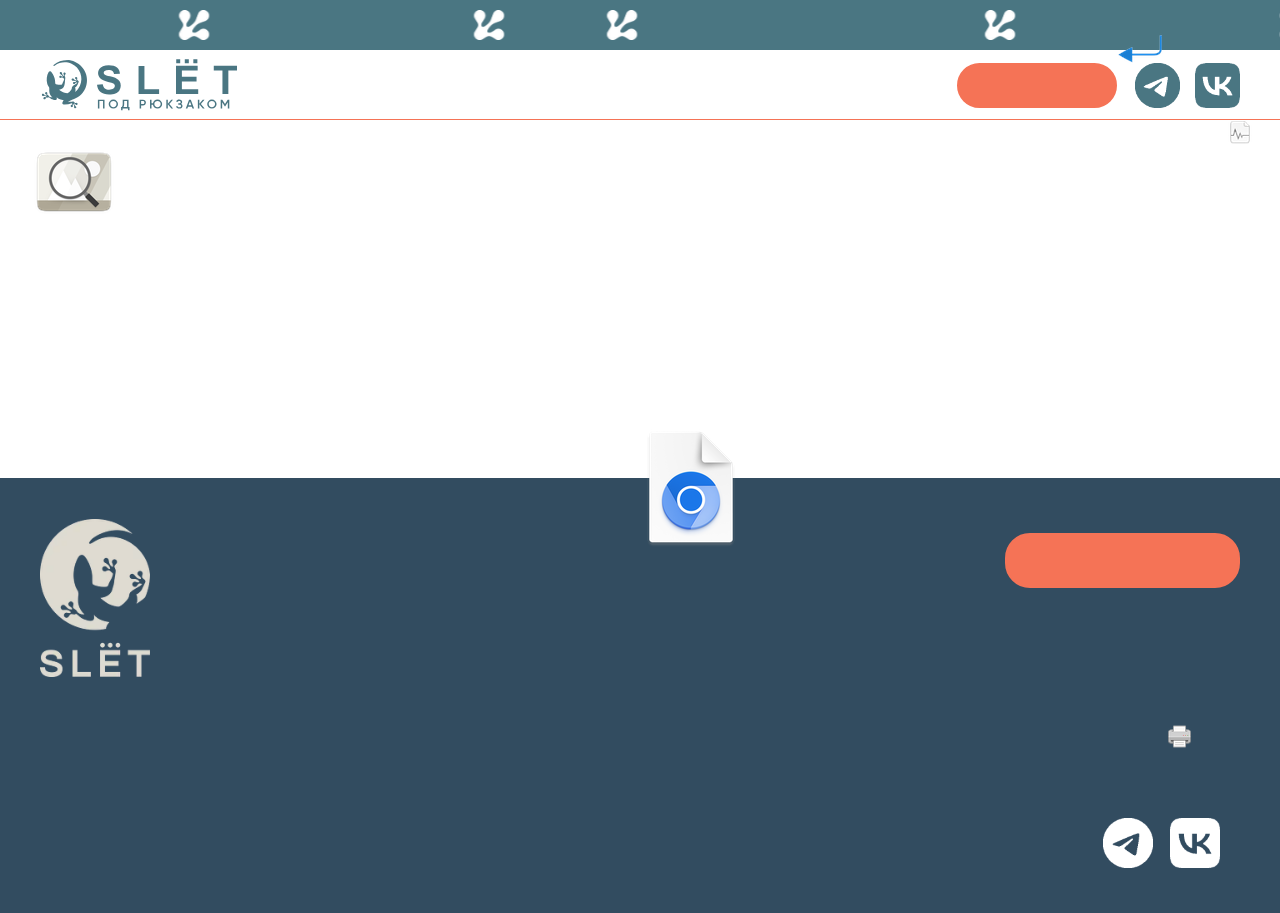 The width and height of the screenshot is (1280, 913). Describe the element at coordinates (1240, 132) in the screenshot. I see `view system log file` at that location.